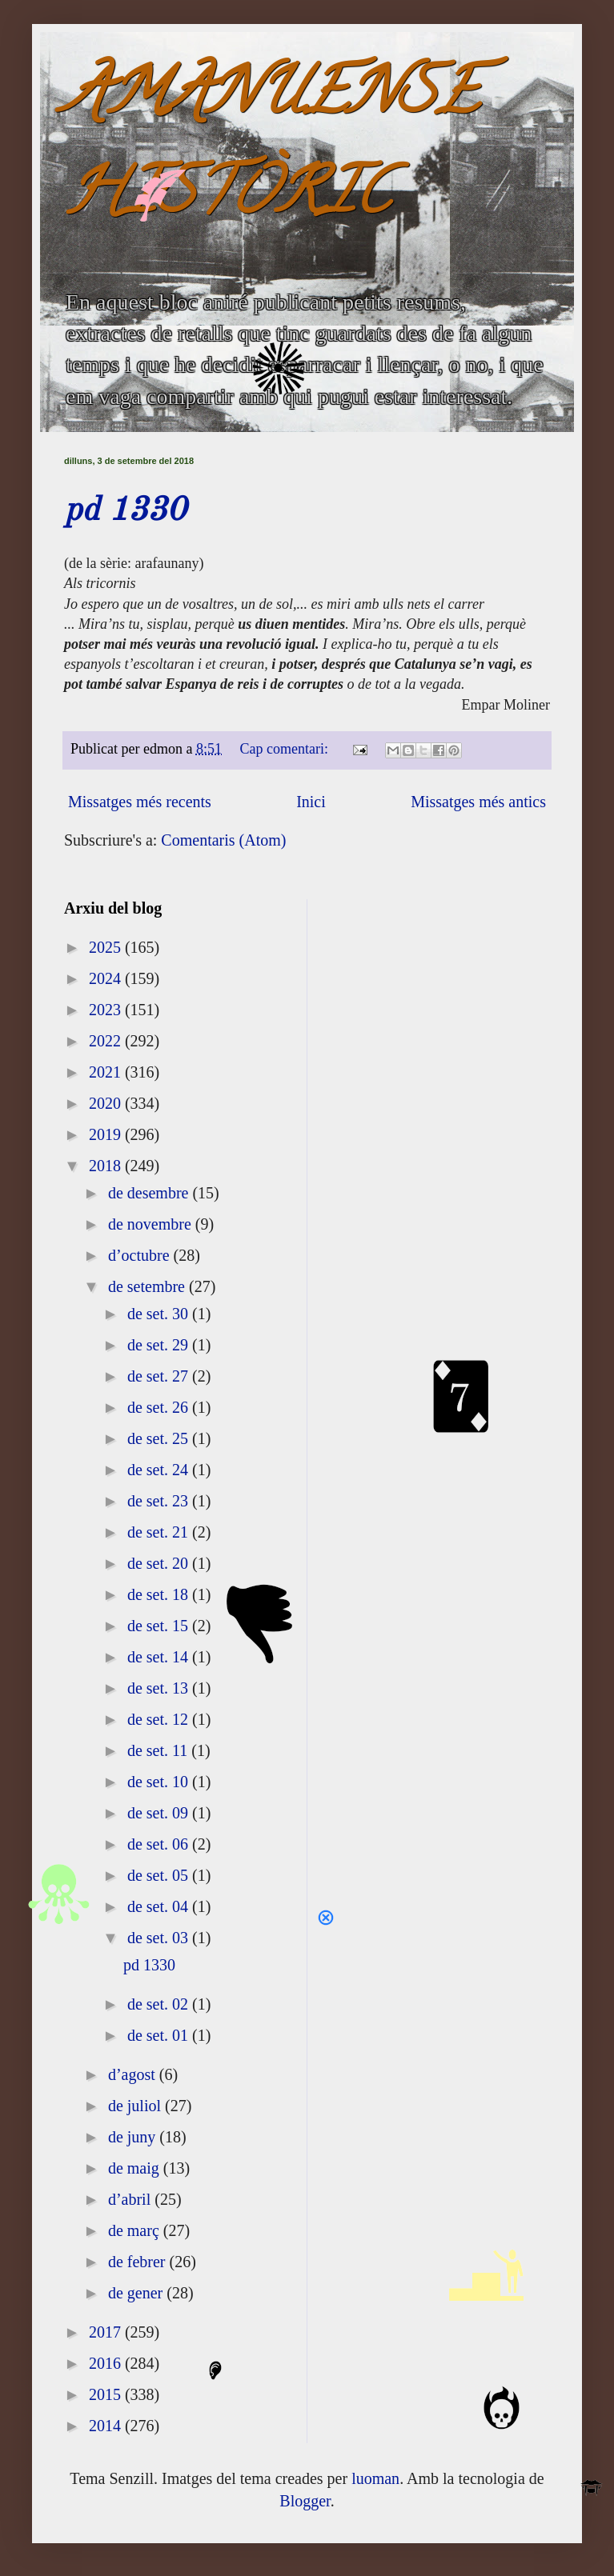 This screenshot has height=2576, width=614. What do you see at coordinates (259, 1624) in the screenshot?
I see `dislike or downvote content` at bounding box center [259, 1624].